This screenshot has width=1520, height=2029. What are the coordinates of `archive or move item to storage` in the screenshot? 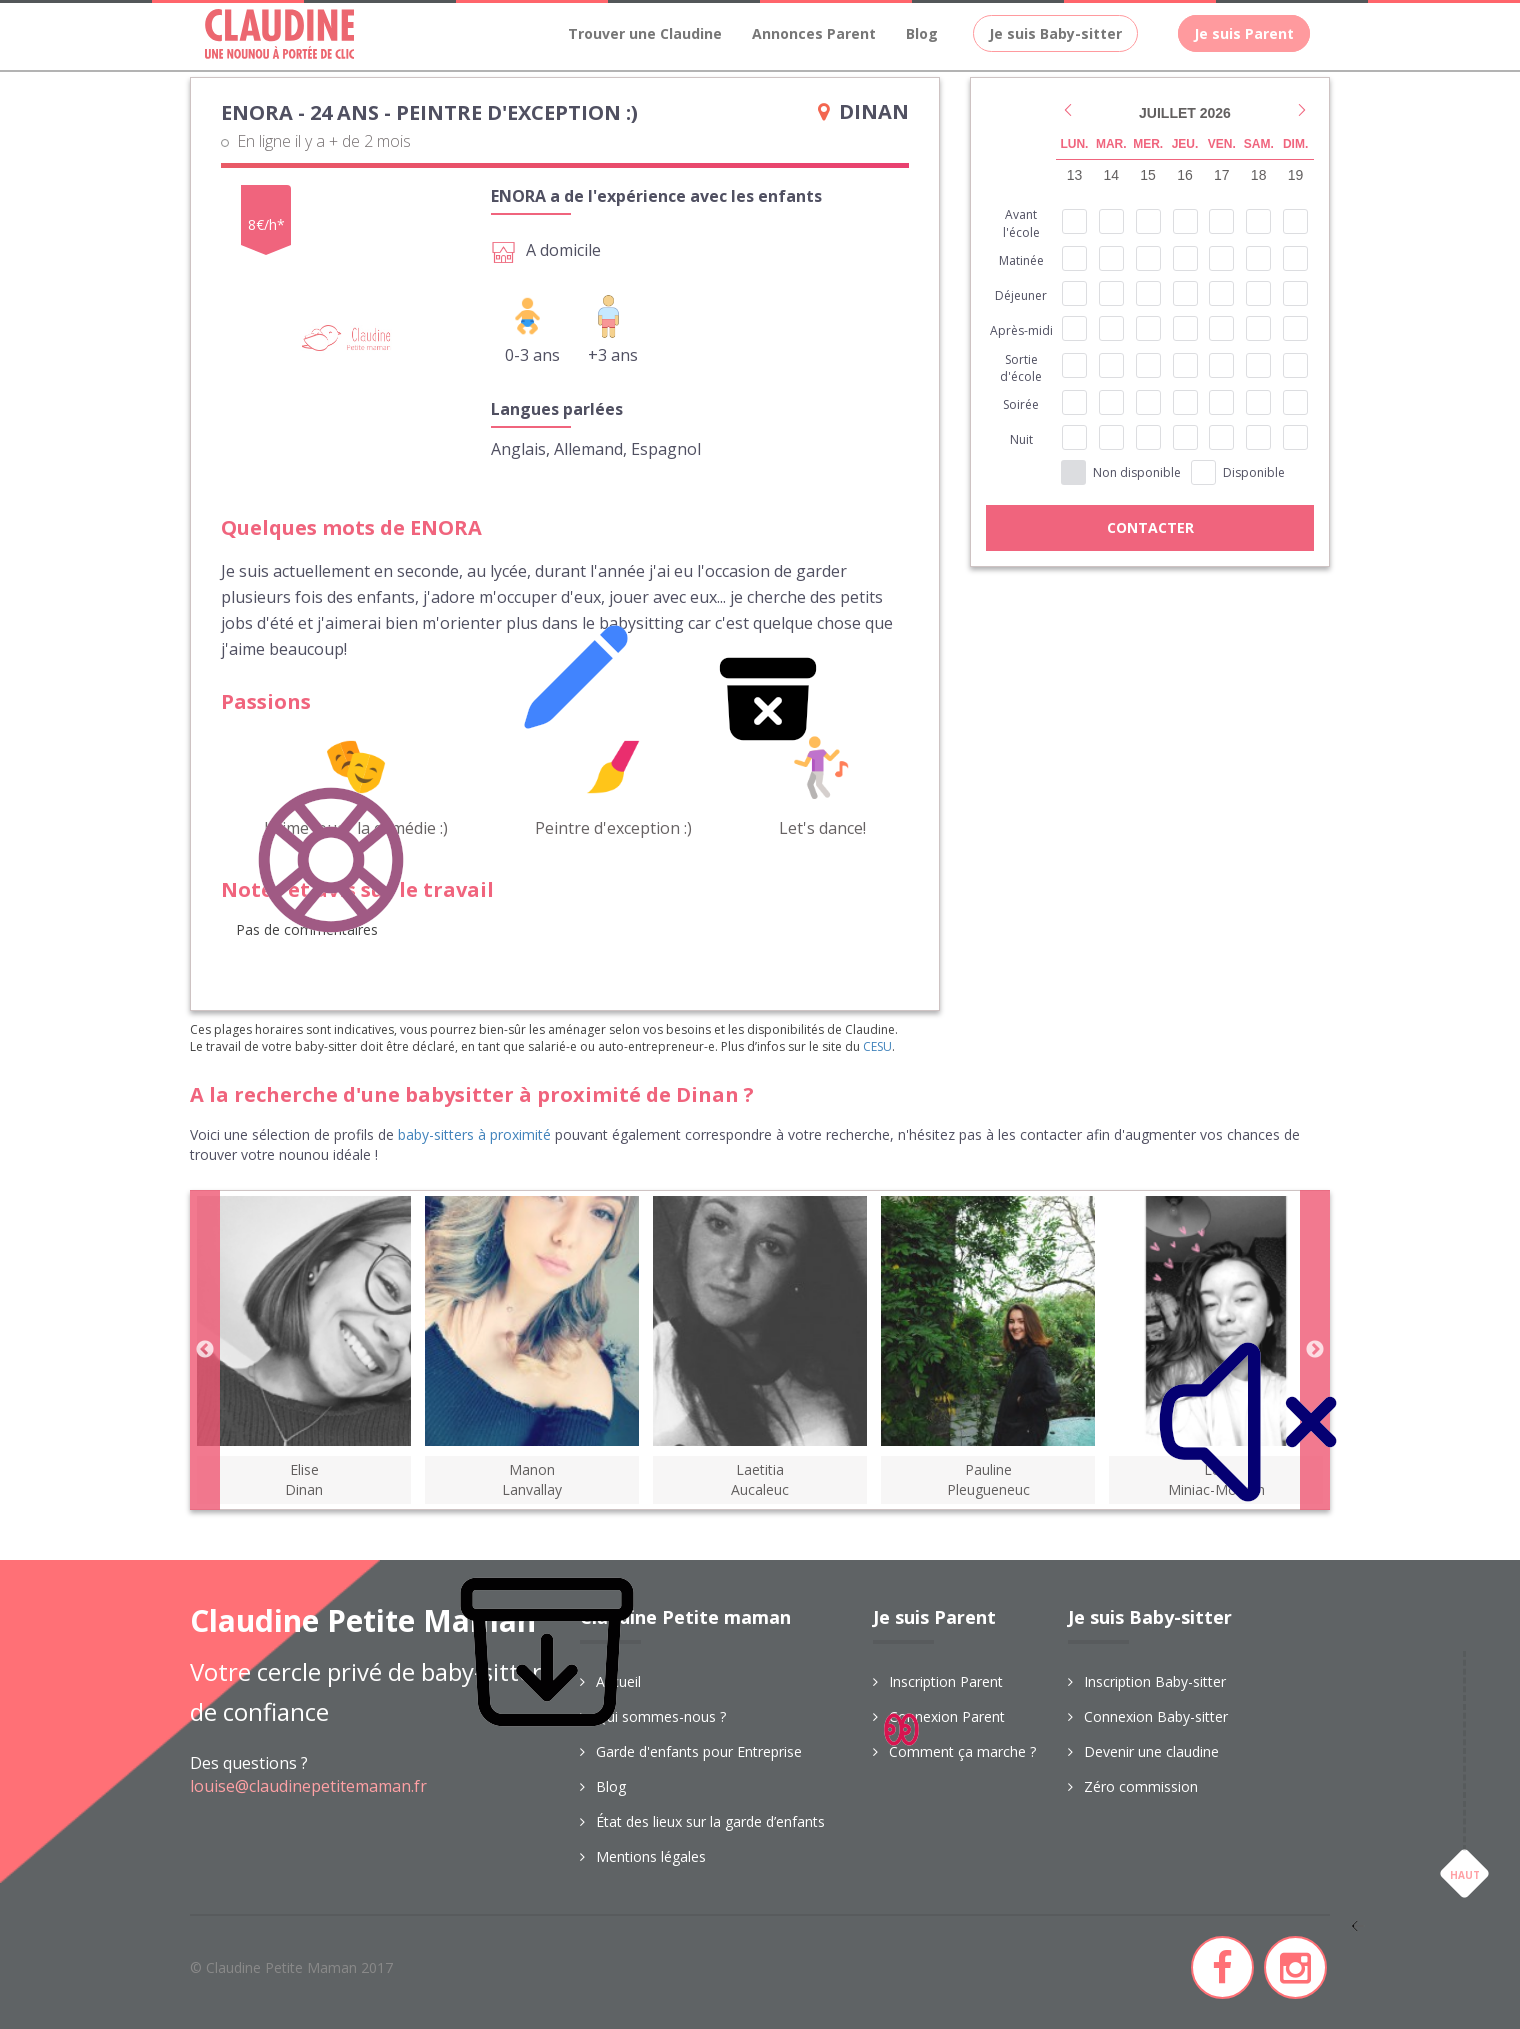 It's located at (547, 1652).